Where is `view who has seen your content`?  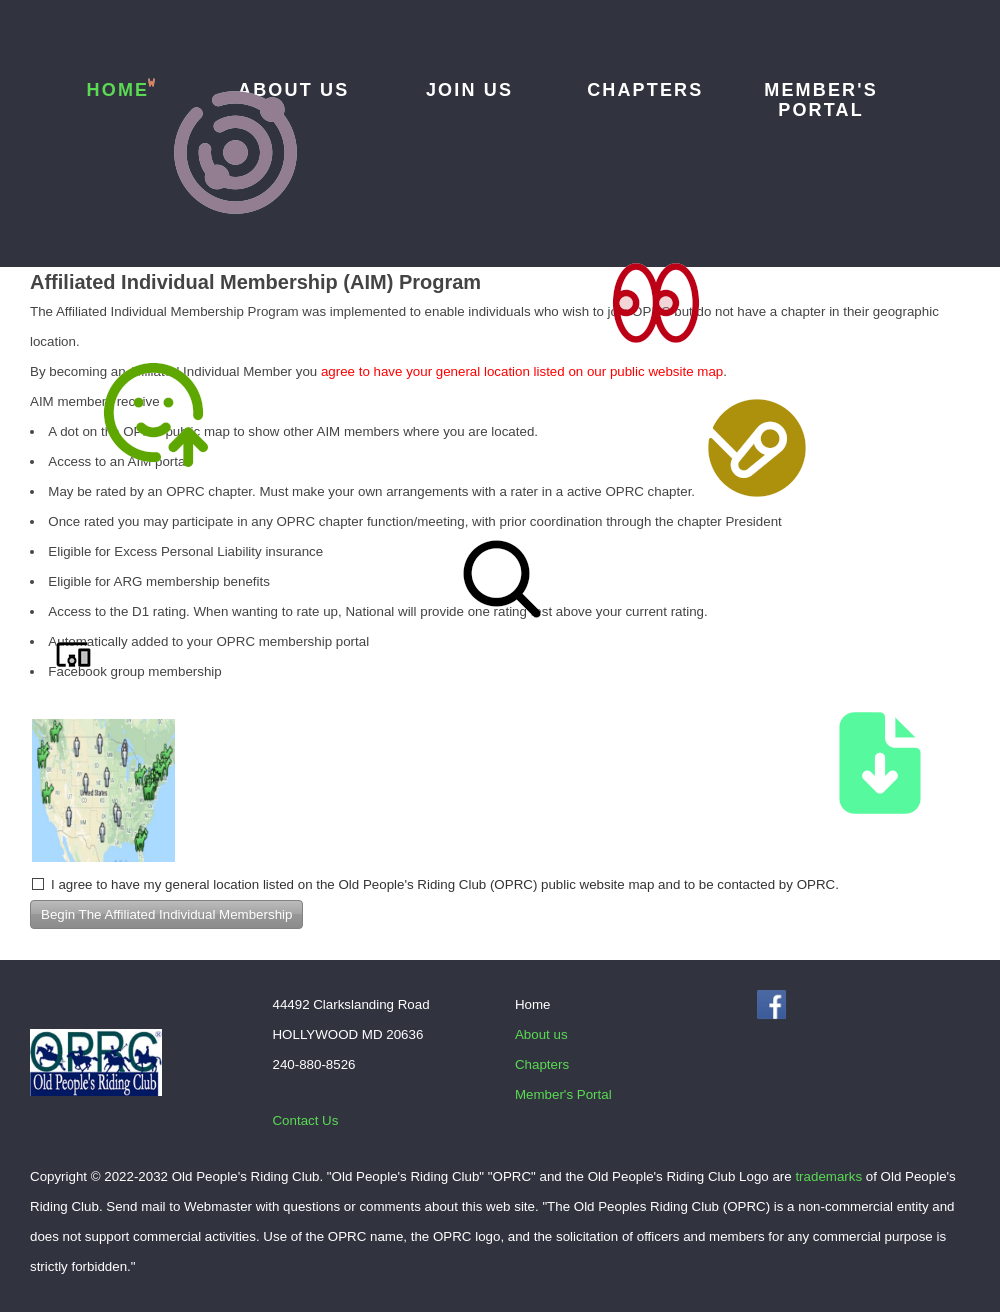 view who has seen your content is located at coordinates (656, 303).